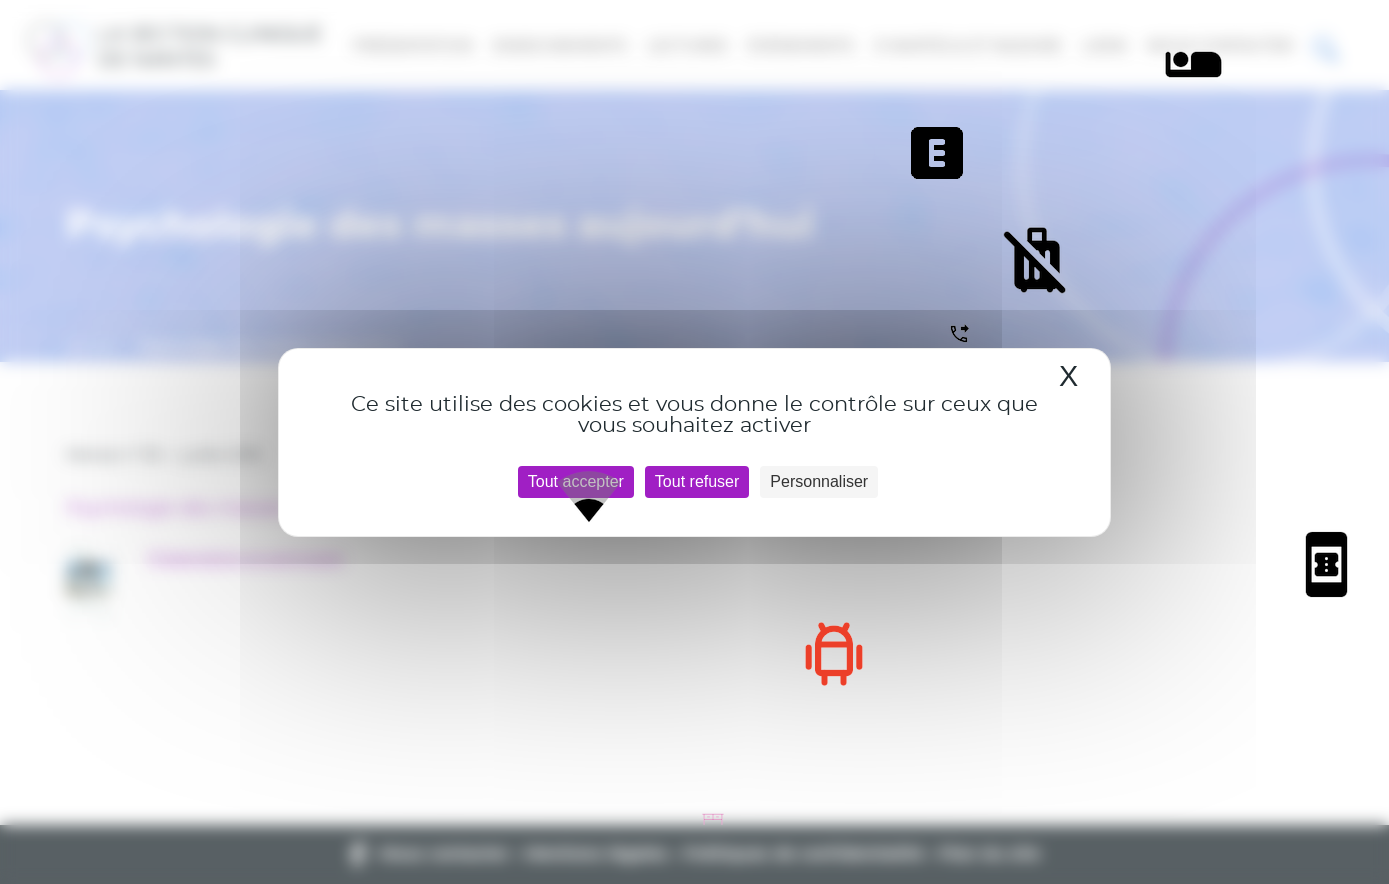  Describe the element at coordinates (937, 153) in the screenshot. I see `indicates explicit content warning` at that location.